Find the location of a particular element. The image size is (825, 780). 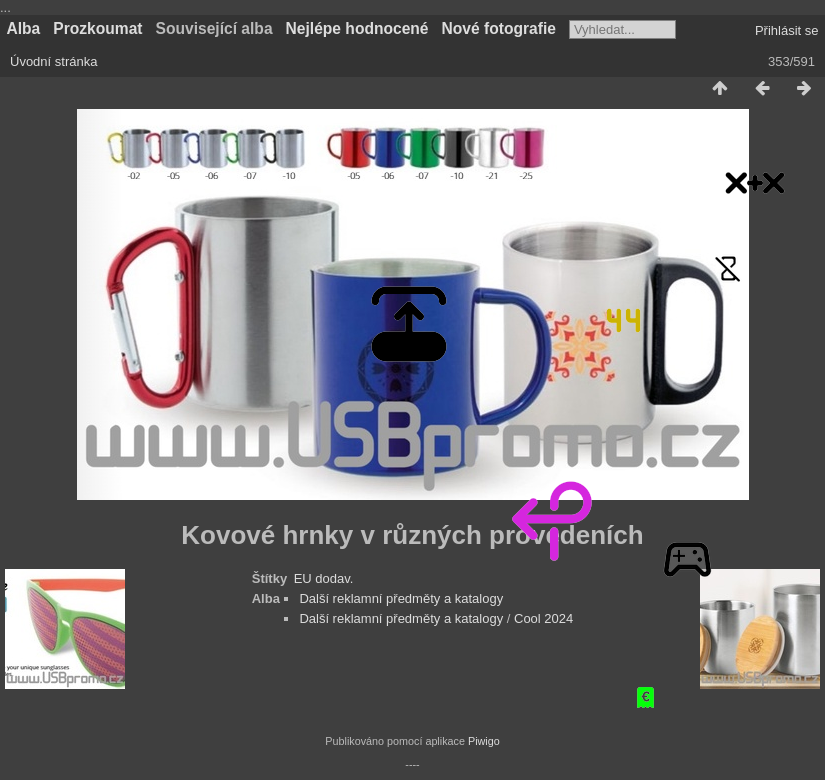

view euro payment receipt is located at coordinates (645, 697).